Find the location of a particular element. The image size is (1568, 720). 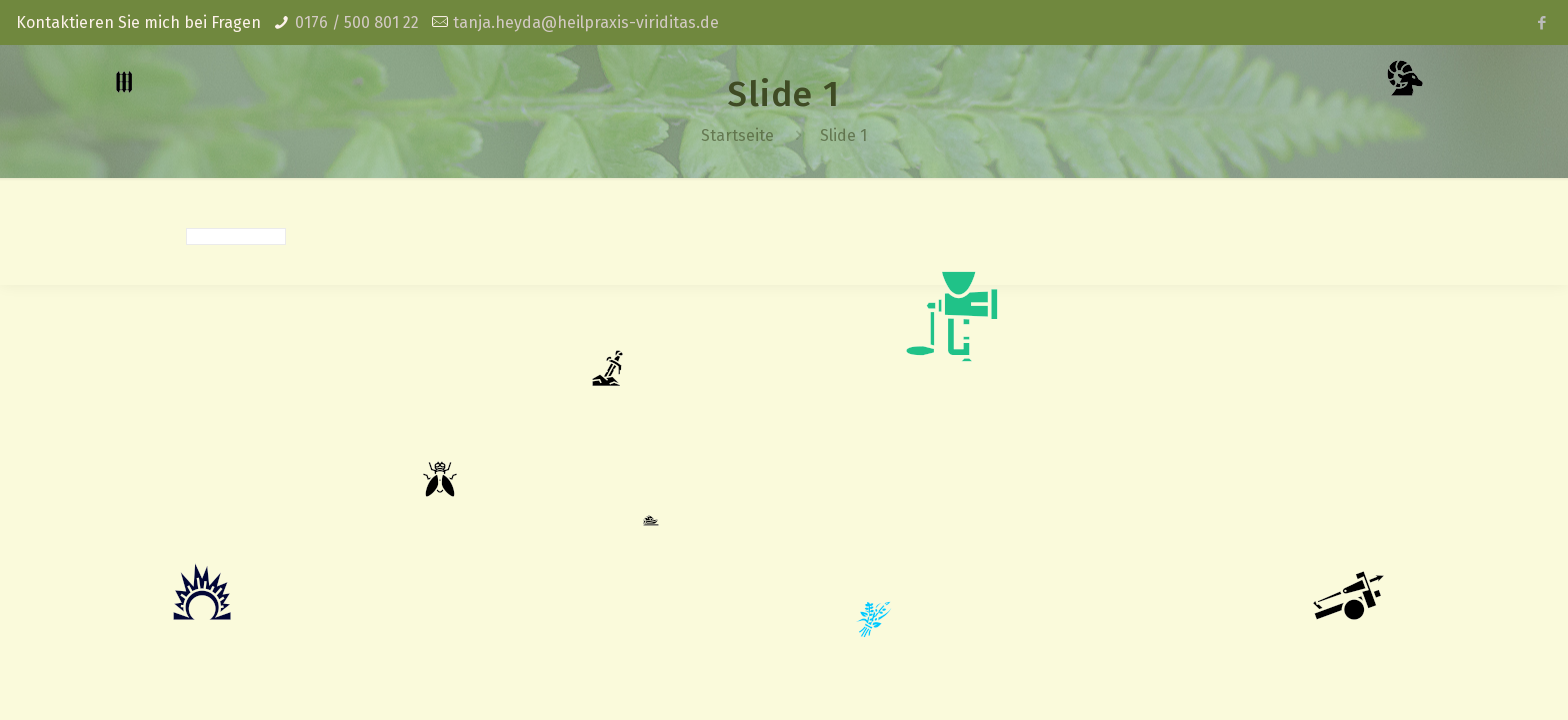

select speedboat or watercraft vehicle is located at coordinates (651, 518).